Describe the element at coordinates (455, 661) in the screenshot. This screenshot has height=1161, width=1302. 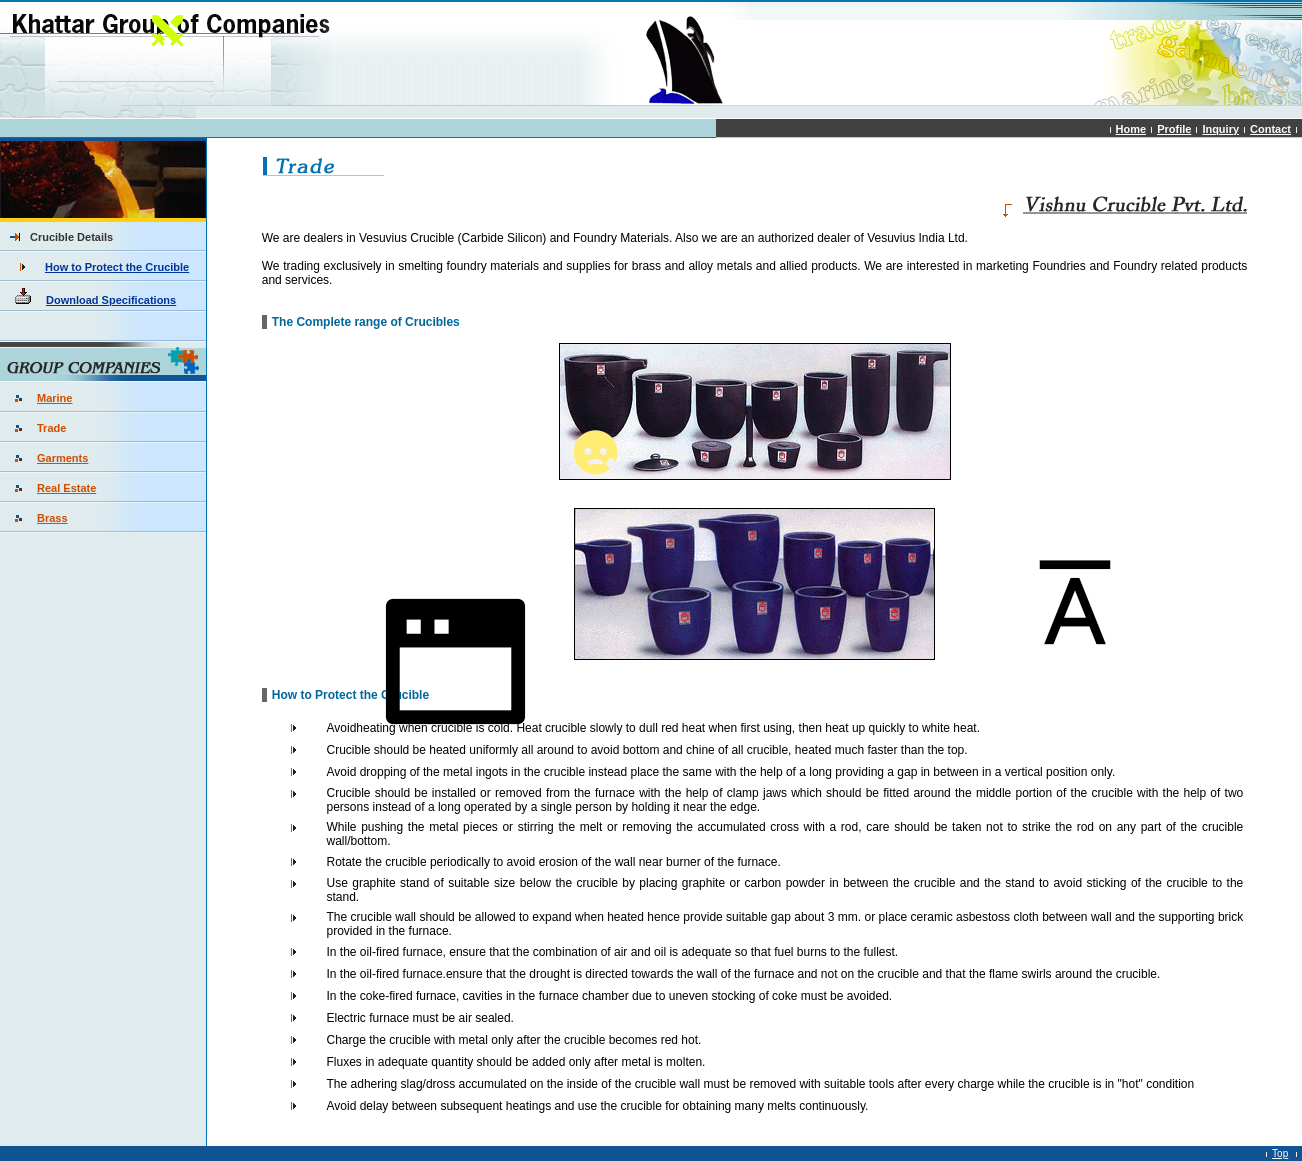
I see `open a new window` at that location.